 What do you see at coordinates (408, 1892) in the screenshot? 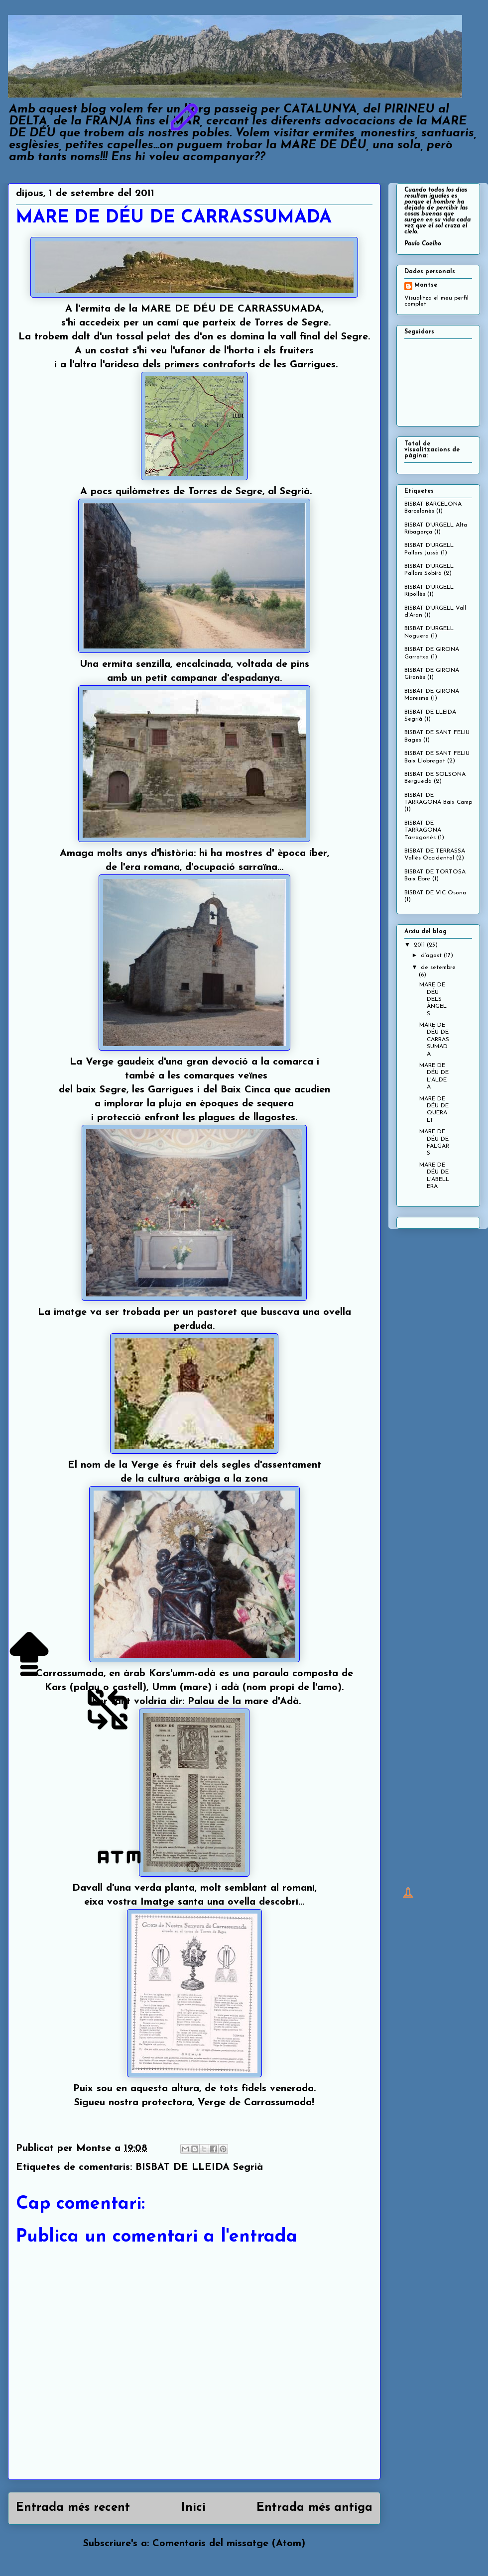
I see `view monuments or landmarks nearby` at bounding box center [408, 1892].